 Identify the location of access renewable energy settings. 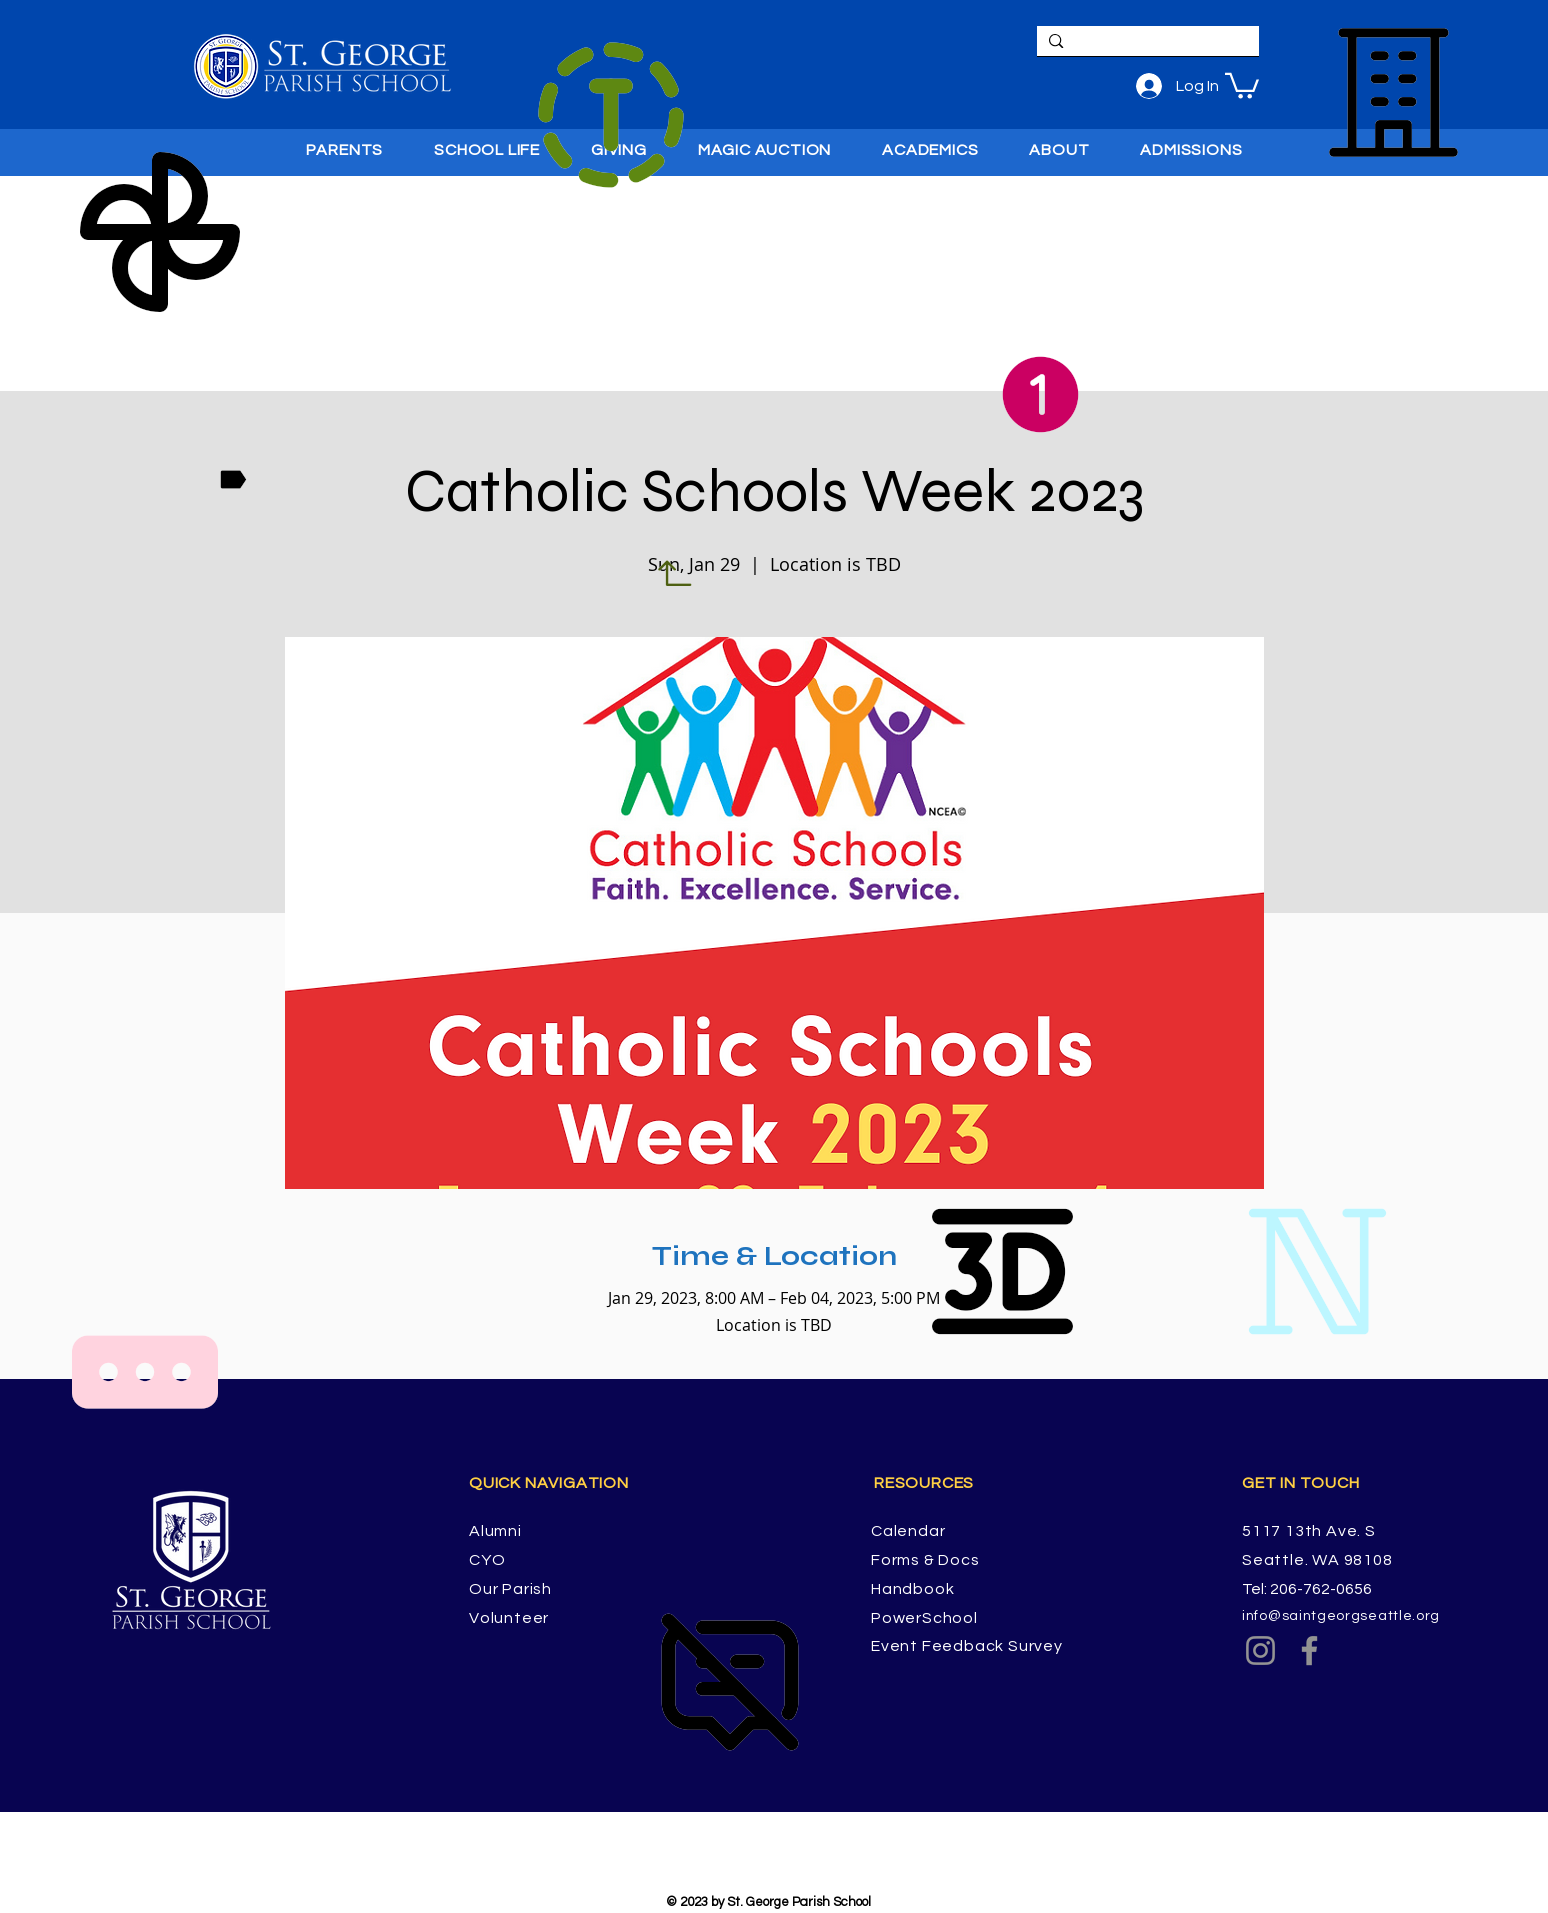
(160, 232).